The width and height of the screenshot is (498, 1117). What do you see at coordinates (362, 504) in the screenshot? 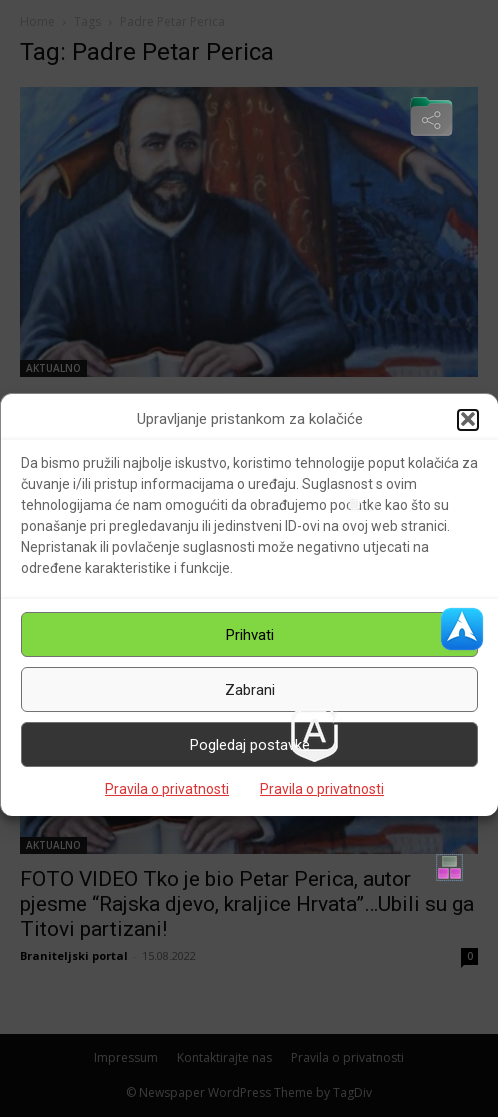
I see `indicates battery level at 40%` at bounding box center [362, 504].